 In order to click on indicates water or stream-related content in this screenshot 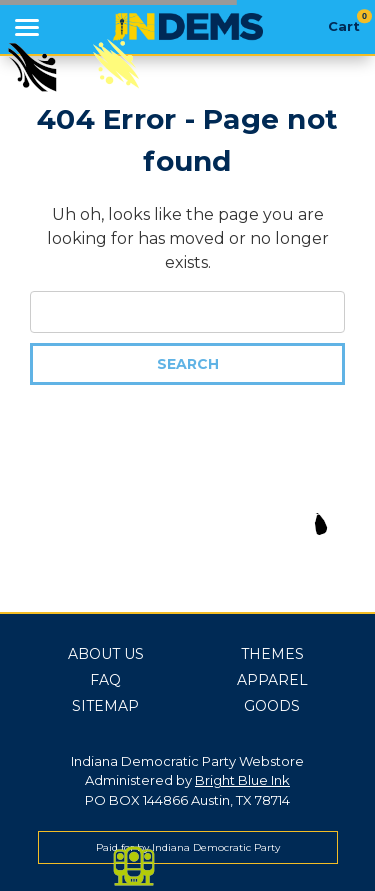, I will do `click(32, 67)`.